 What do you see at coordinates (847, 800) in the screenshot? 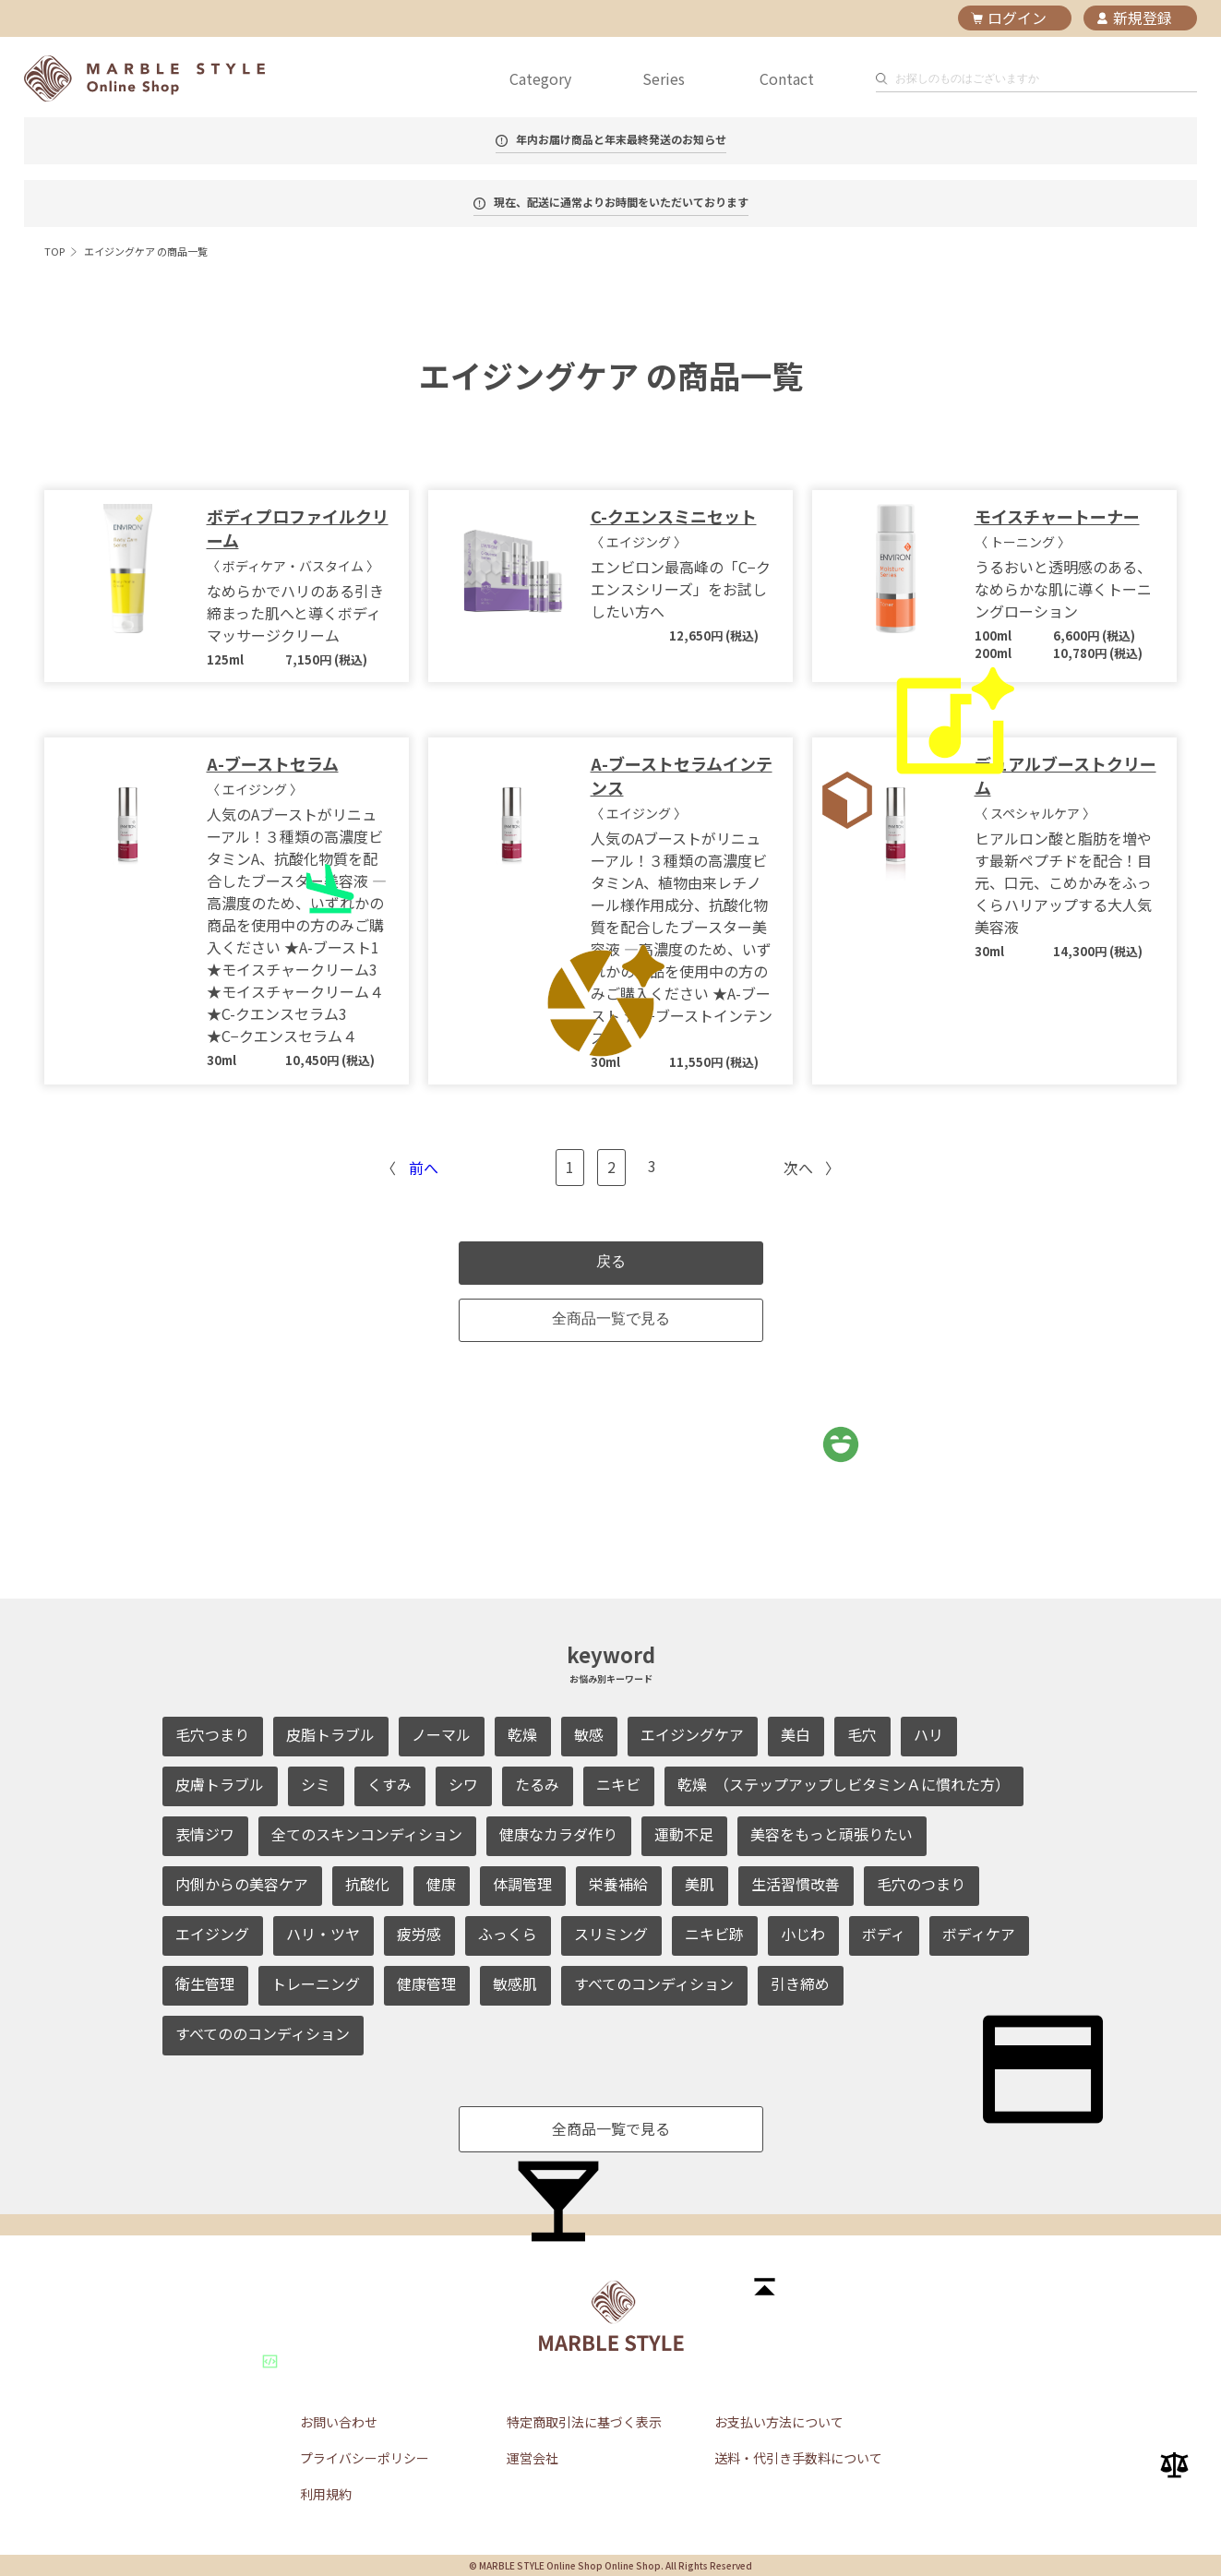
I see `open 3d modeling or design tools` at bounding box center [847, 800].